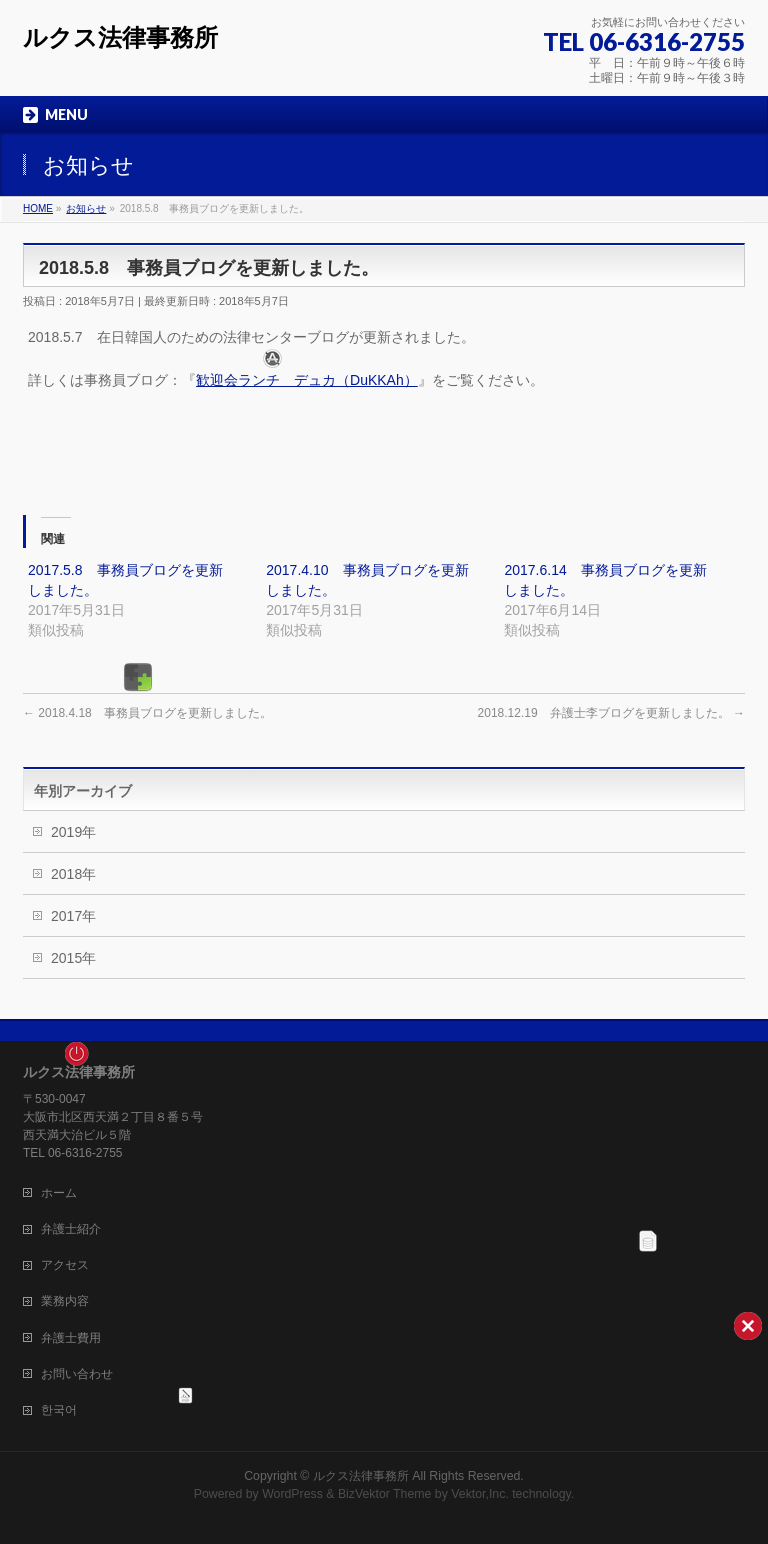 The height and width of the screenshot is (1544, 768). Describe the element at coordinates (77, 1054) in the screenshot. I see `shut down or power off the system` at that location.